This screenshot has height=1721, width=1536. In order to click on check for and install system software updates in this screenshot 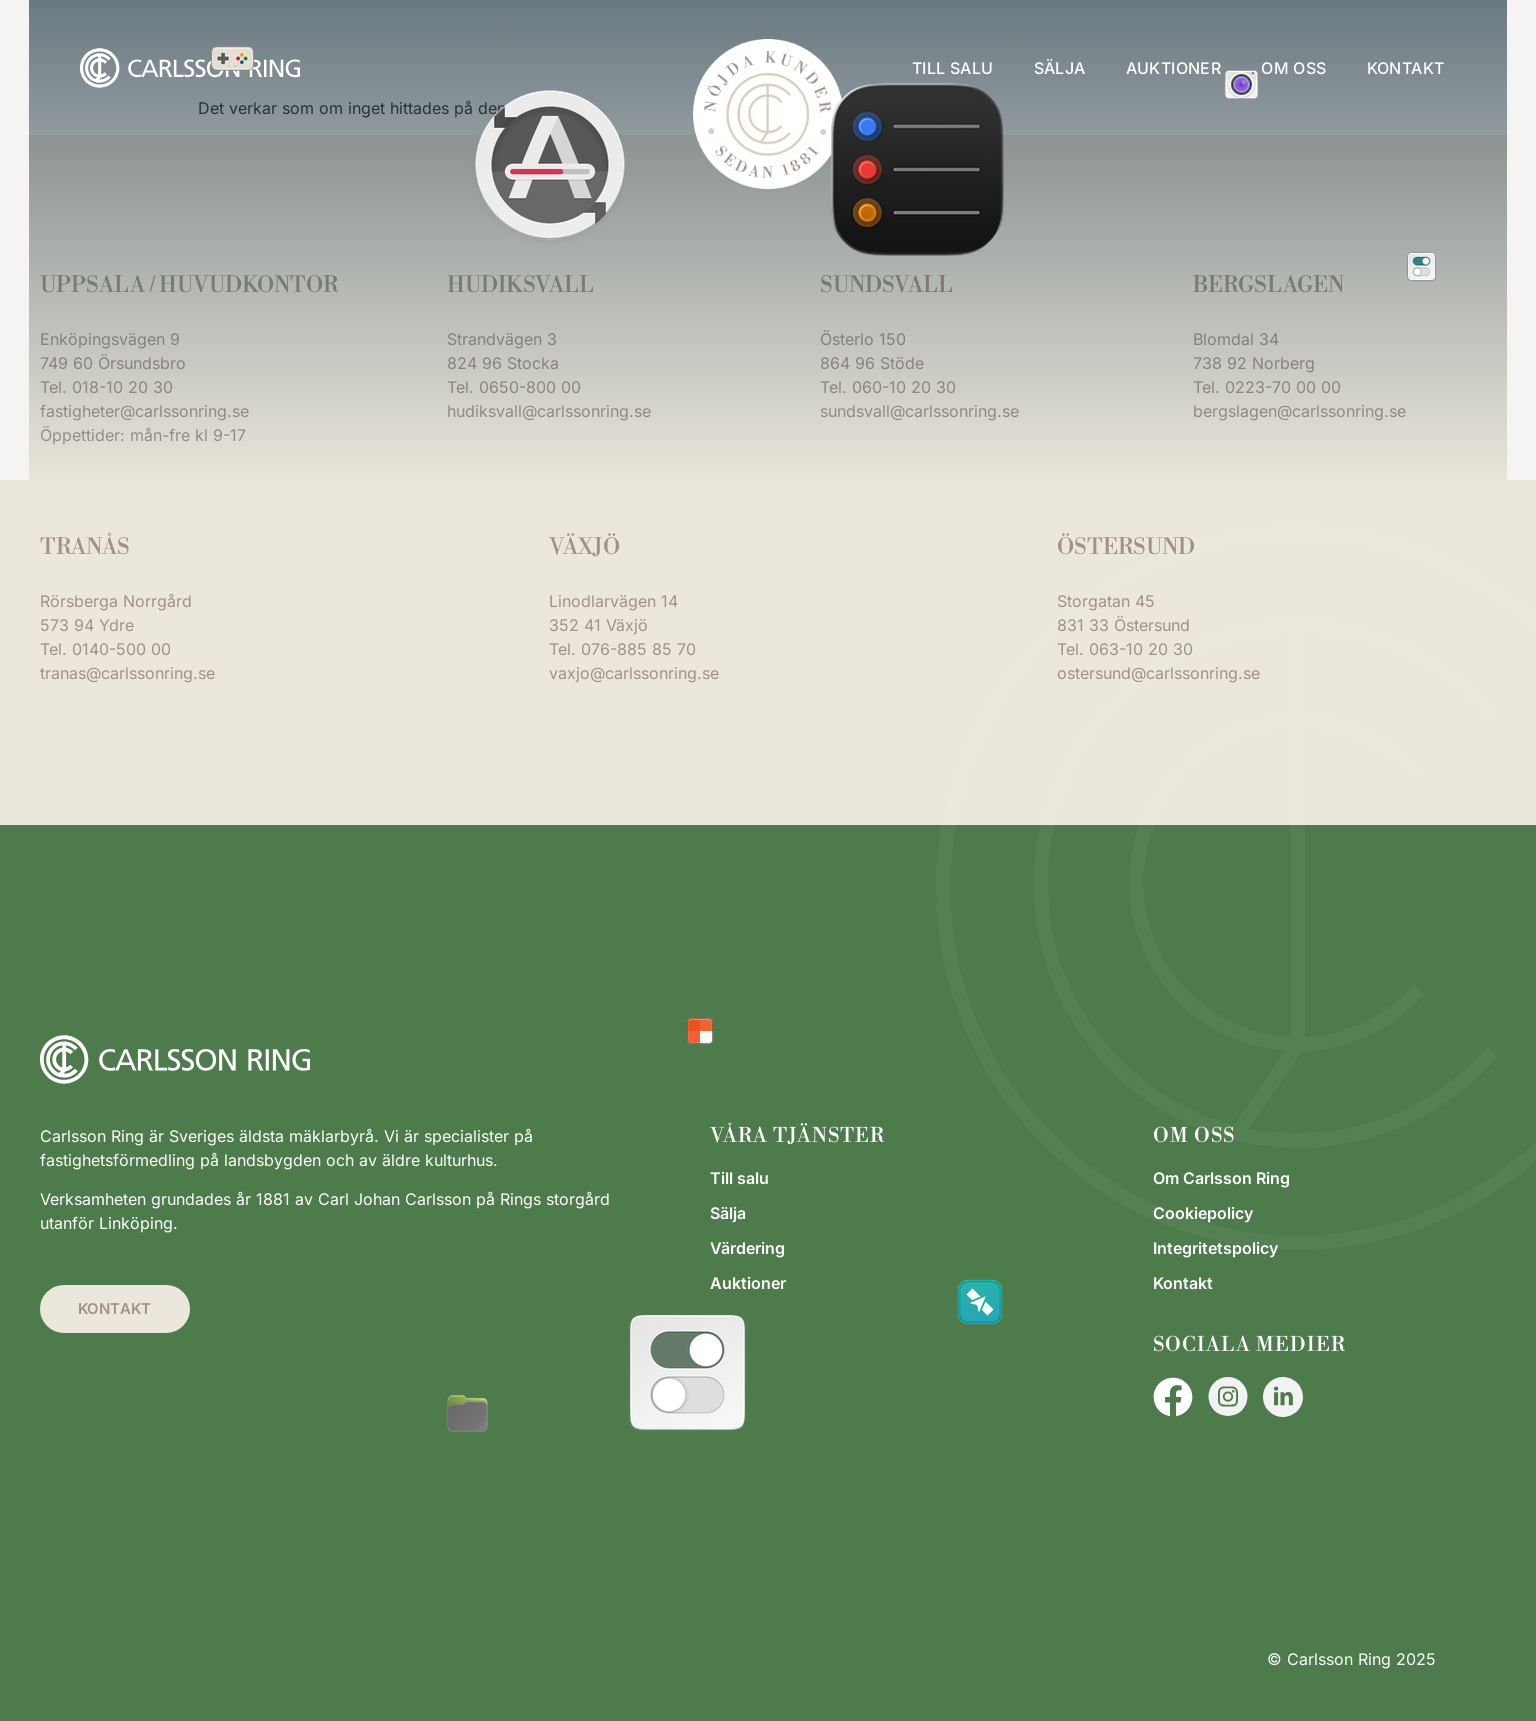, I will do `click(550, 165)`.